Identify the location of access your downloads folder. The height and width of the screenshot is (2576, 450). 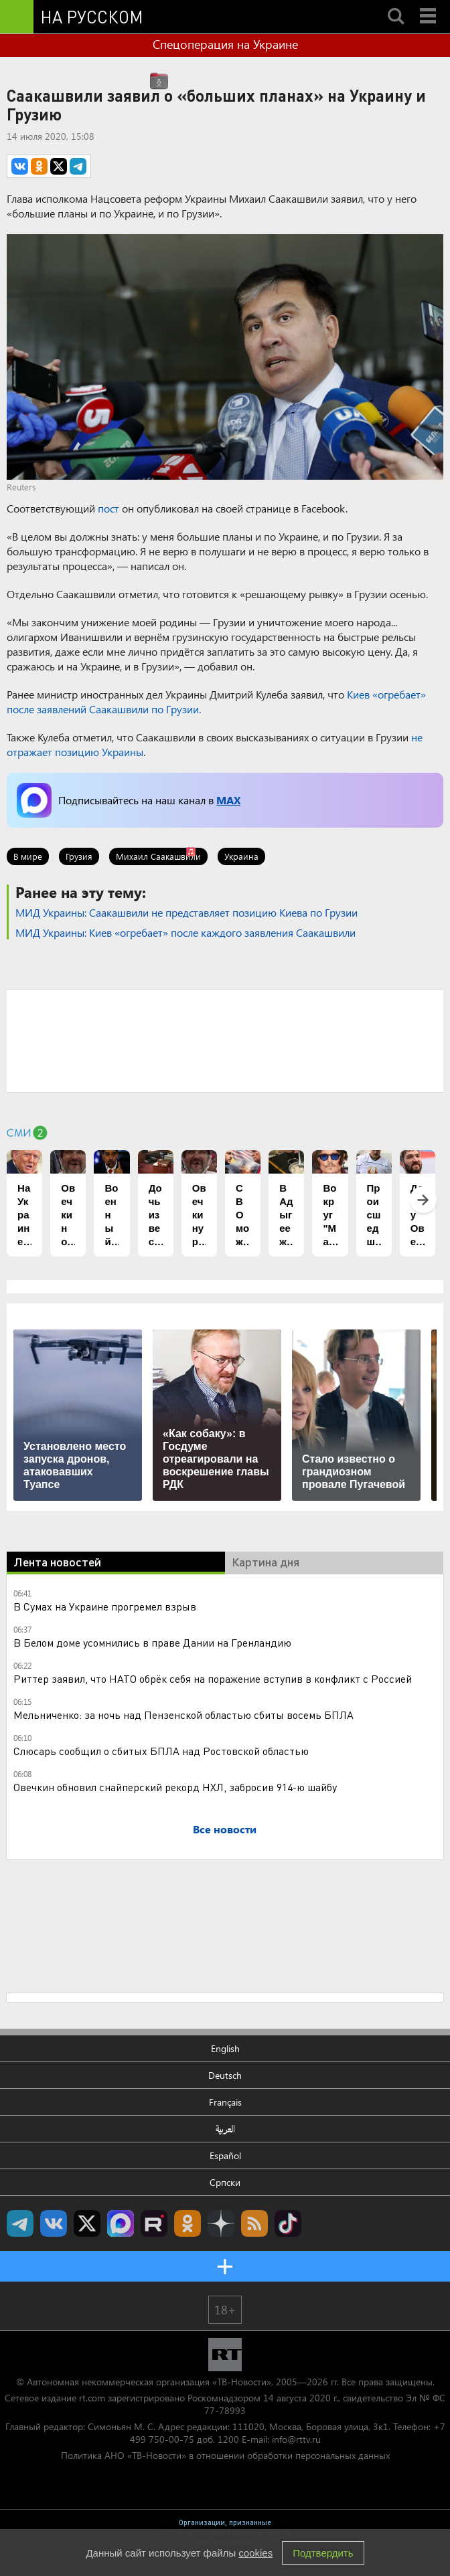
(159, 80).